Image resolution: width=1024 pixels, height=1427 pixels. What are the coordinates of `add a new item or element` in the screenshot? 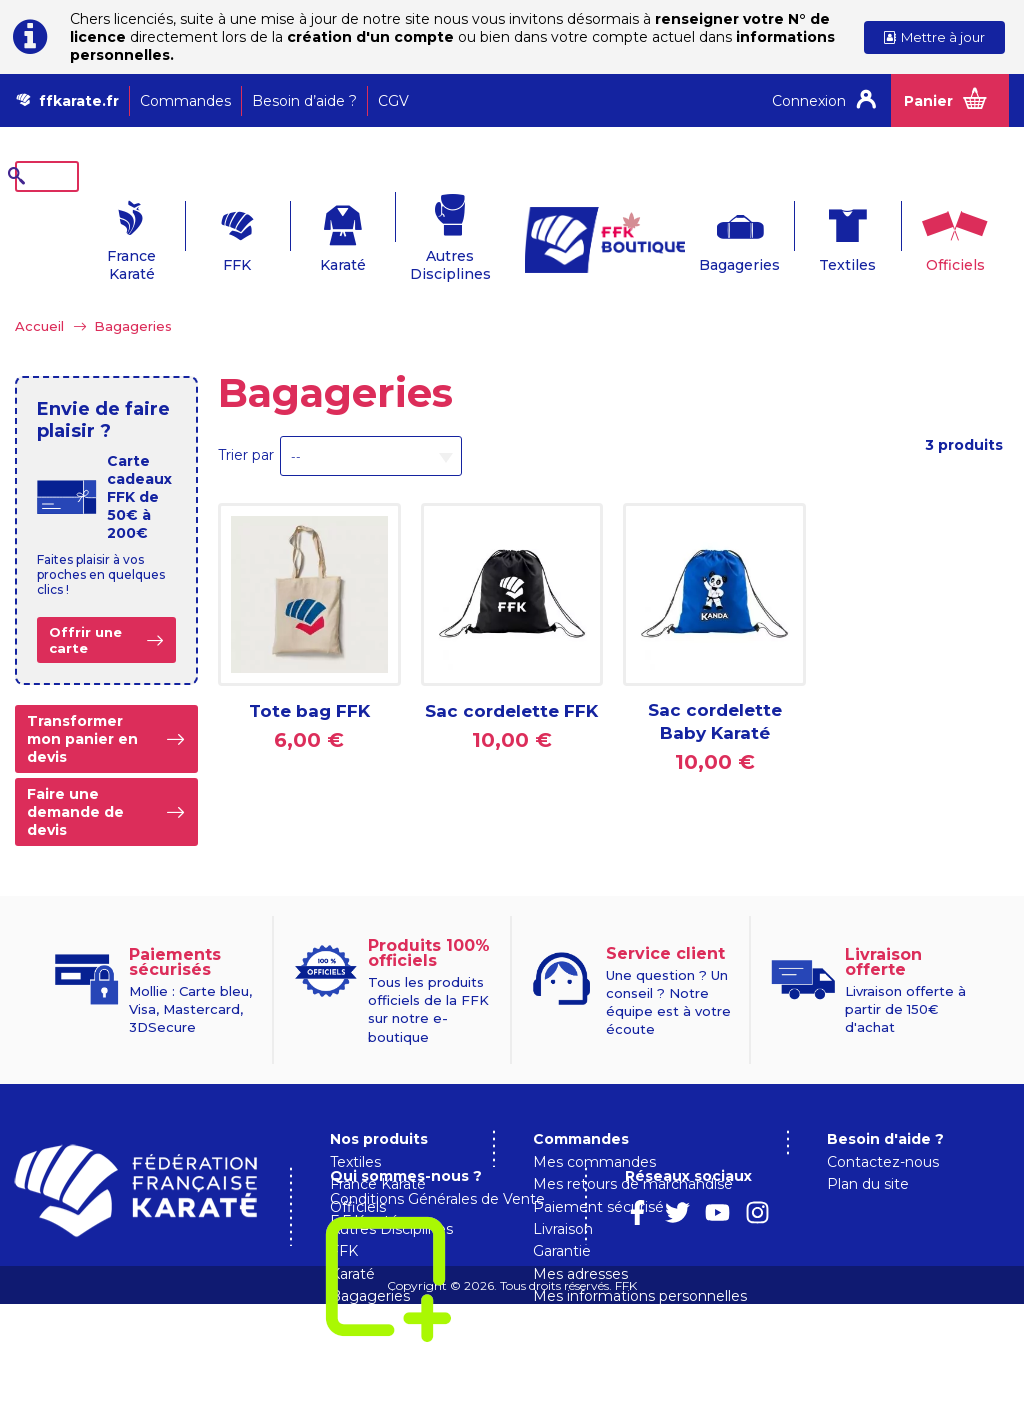 It's located at (385, 1276).